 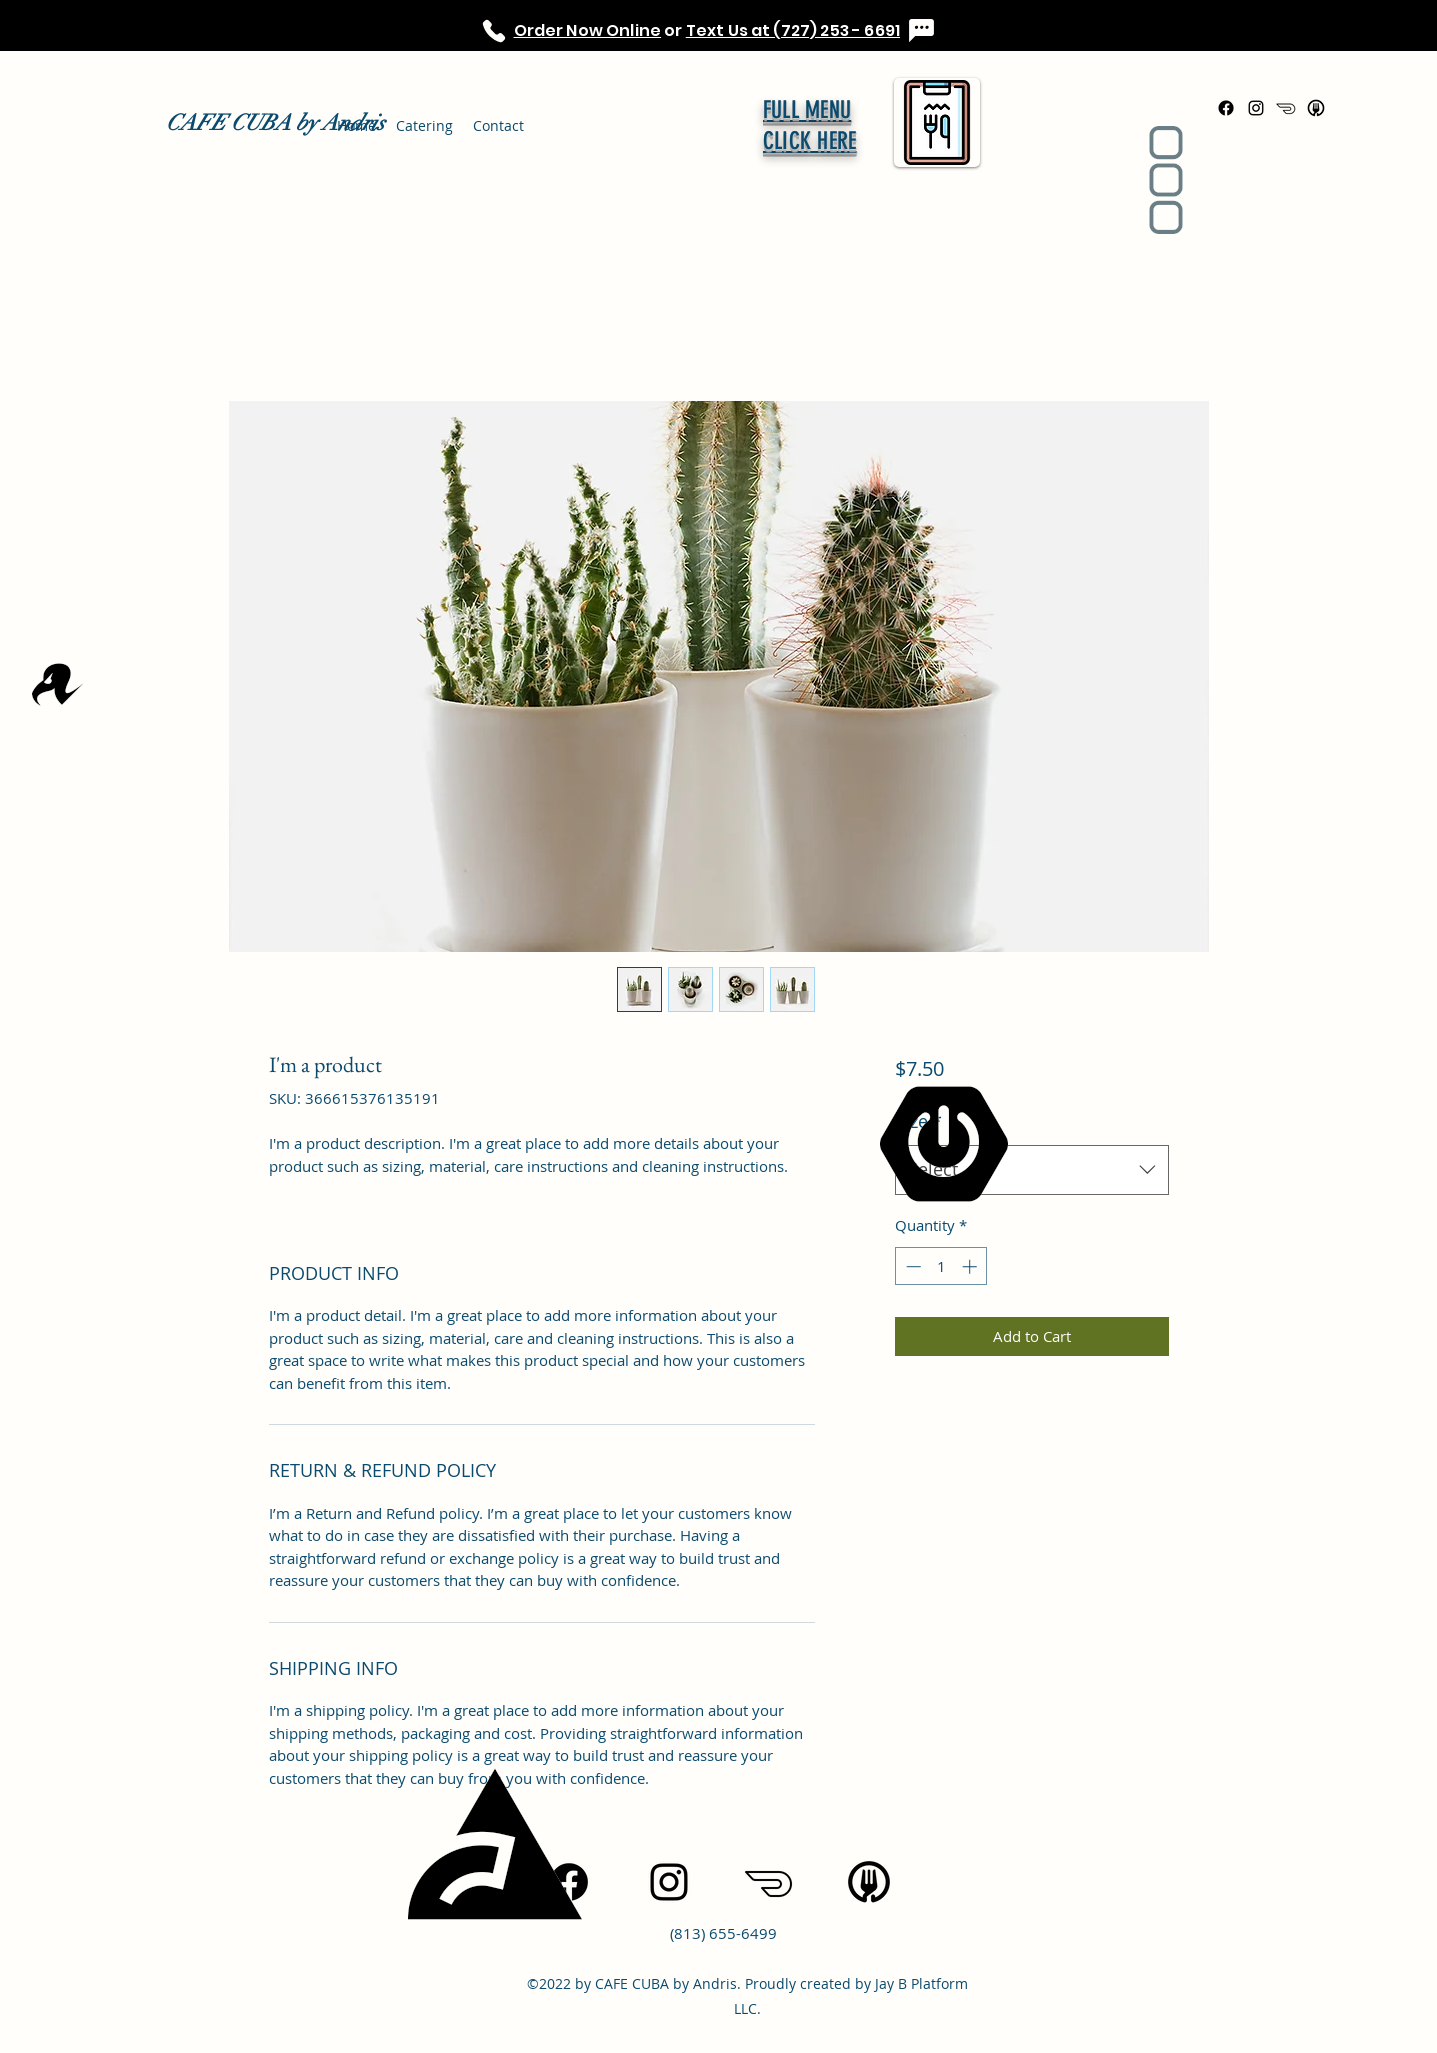 I want to click on biome code formatter and linter tool logo, so click(x=495, y=1844).